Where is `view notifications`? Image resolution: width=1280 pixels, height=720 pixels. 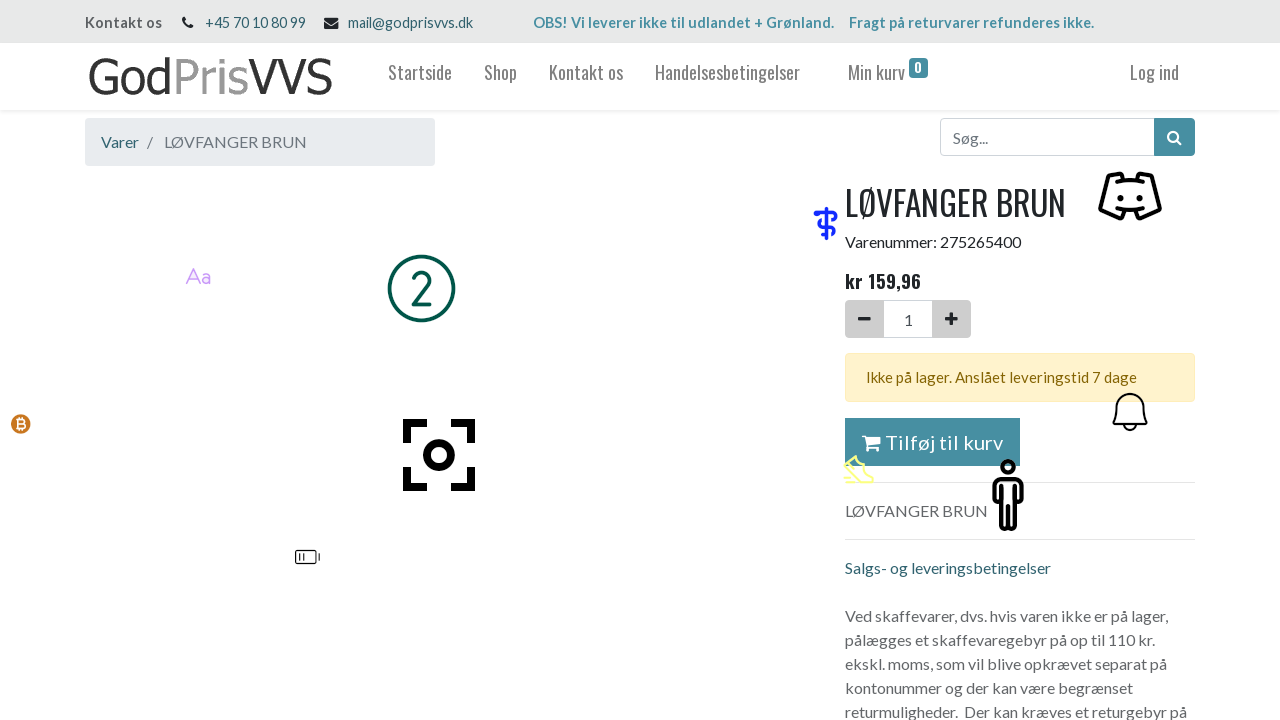
view notifications is located at coordinates (1130, 412).